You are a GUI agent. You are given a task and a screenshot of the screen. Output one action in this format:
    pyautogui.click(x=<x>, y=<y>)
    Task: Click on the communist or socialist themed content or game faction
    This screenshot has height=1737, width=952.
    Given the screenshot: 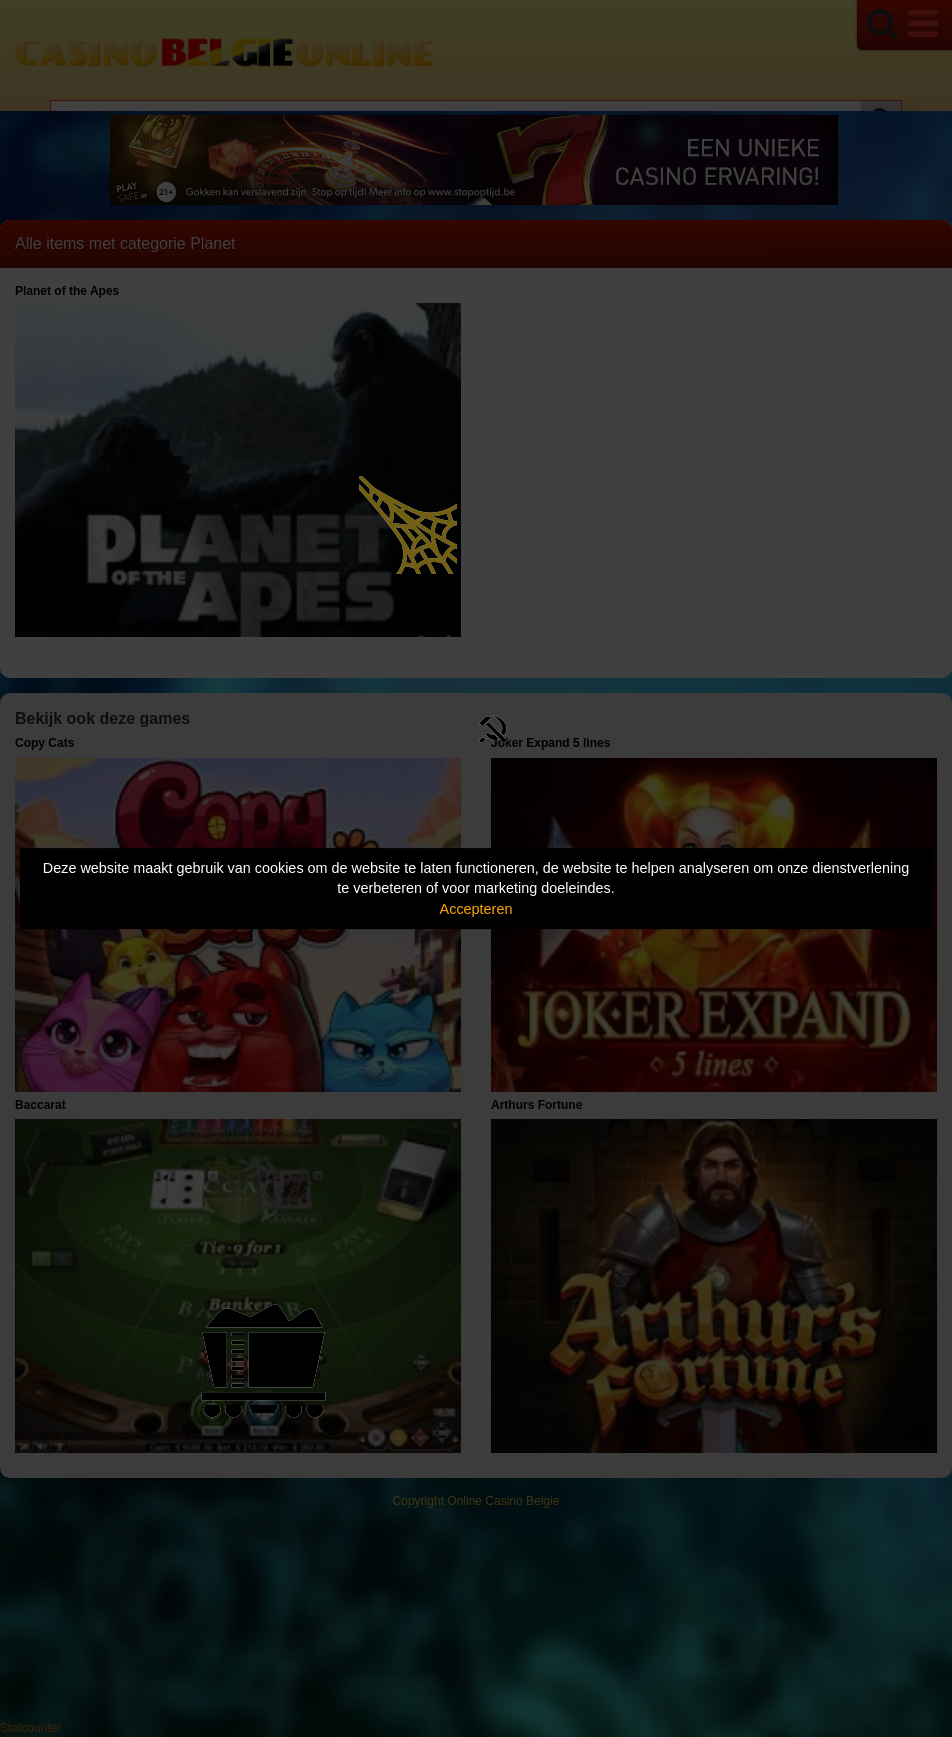 What is the action you would take?
    pyautogui.click(x=493, y=729)
    